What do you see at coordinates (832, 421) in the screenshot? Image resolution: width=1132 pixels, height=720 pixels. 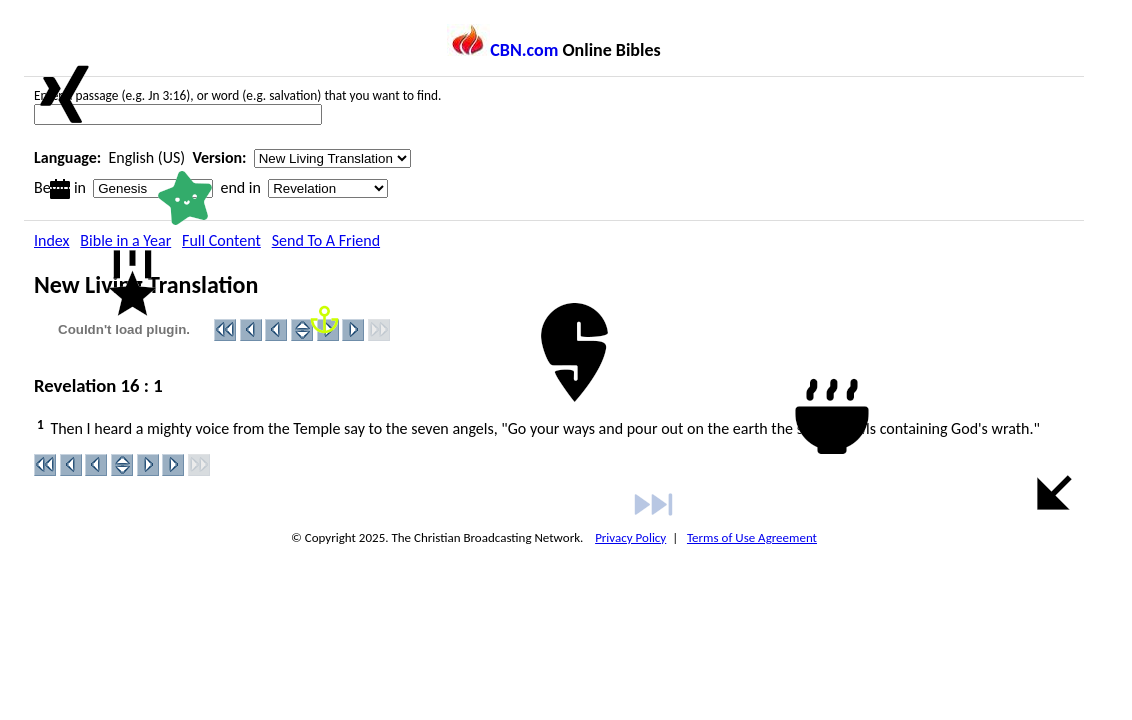 I see `view food or dining options` at bounding box center [832, 421].